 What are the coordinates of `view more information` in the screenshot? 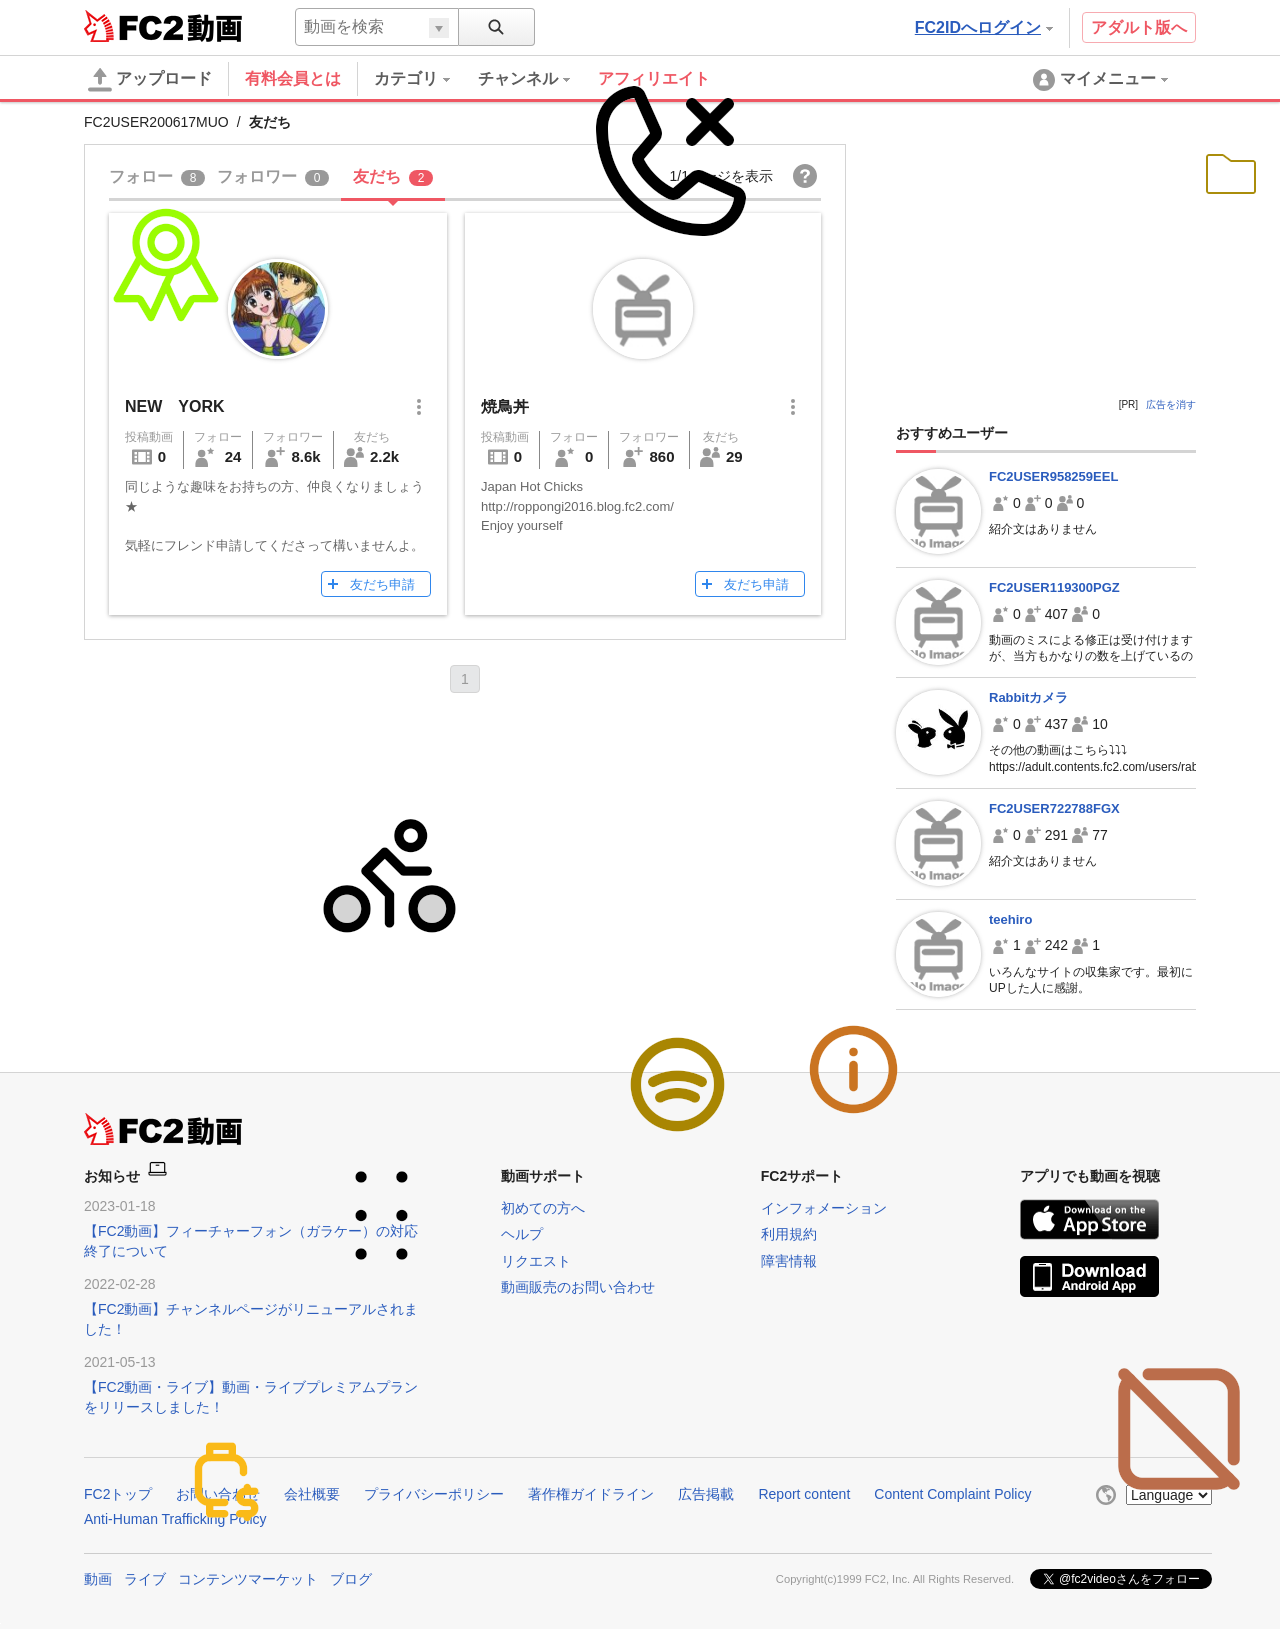 It's located at (853, 1069).